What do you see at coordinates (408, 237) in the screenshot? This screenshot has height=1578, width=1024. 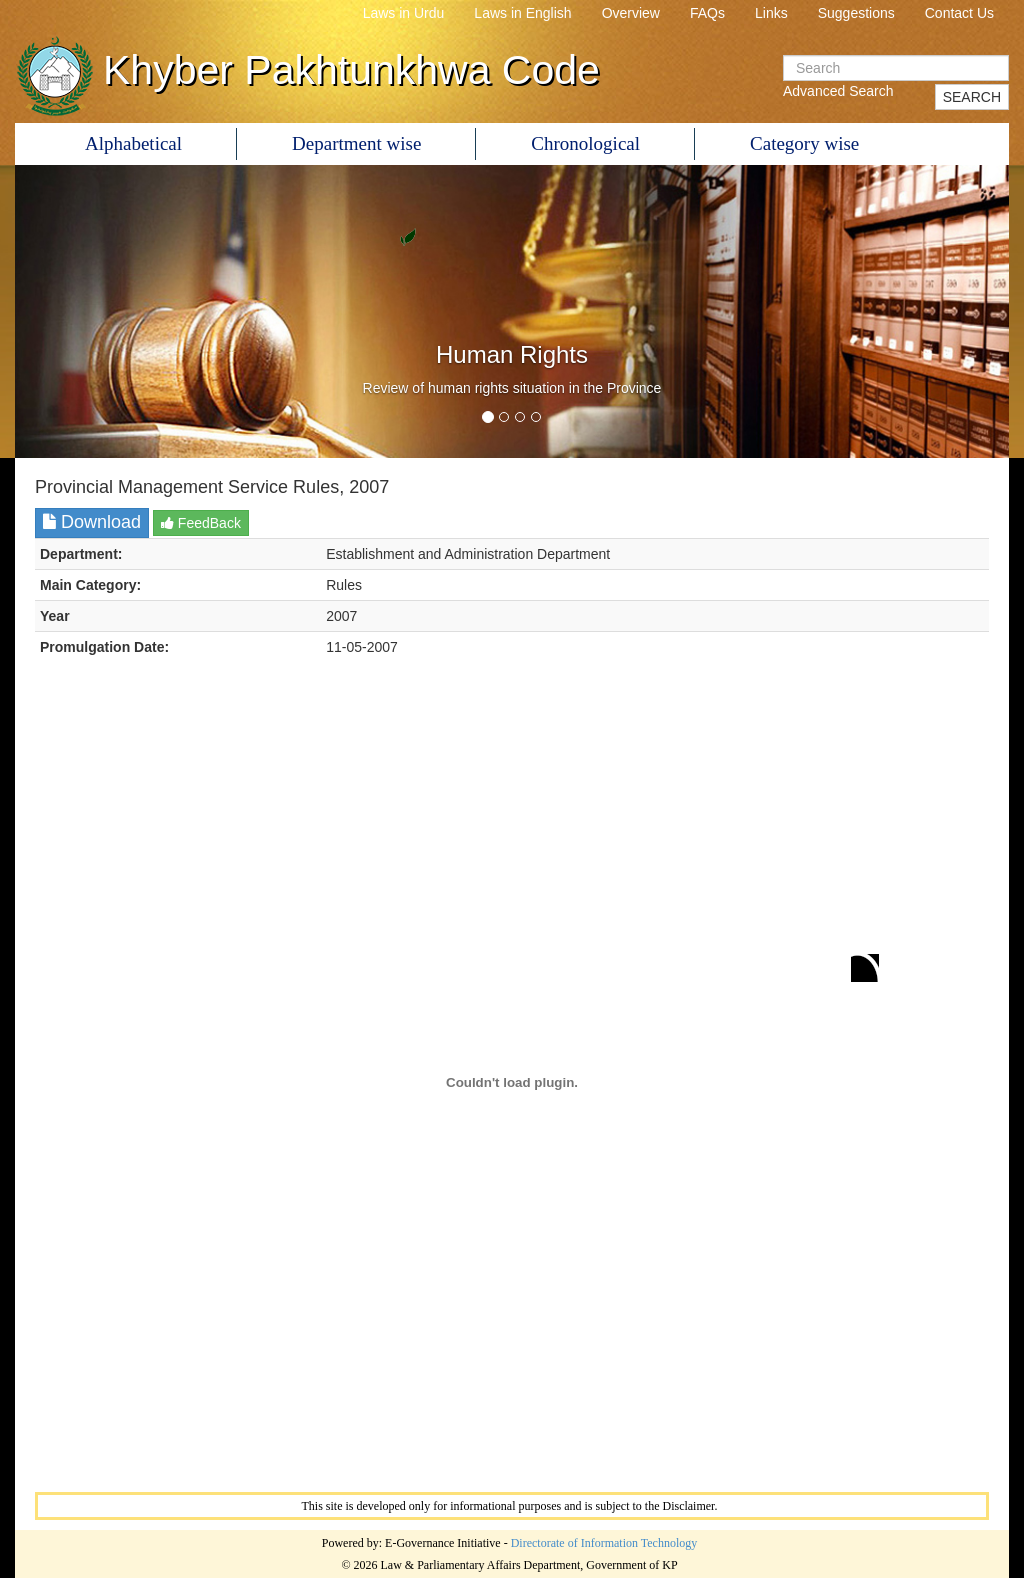 I see `open paperless-ngx document management app` at bounding box center [408, 237].